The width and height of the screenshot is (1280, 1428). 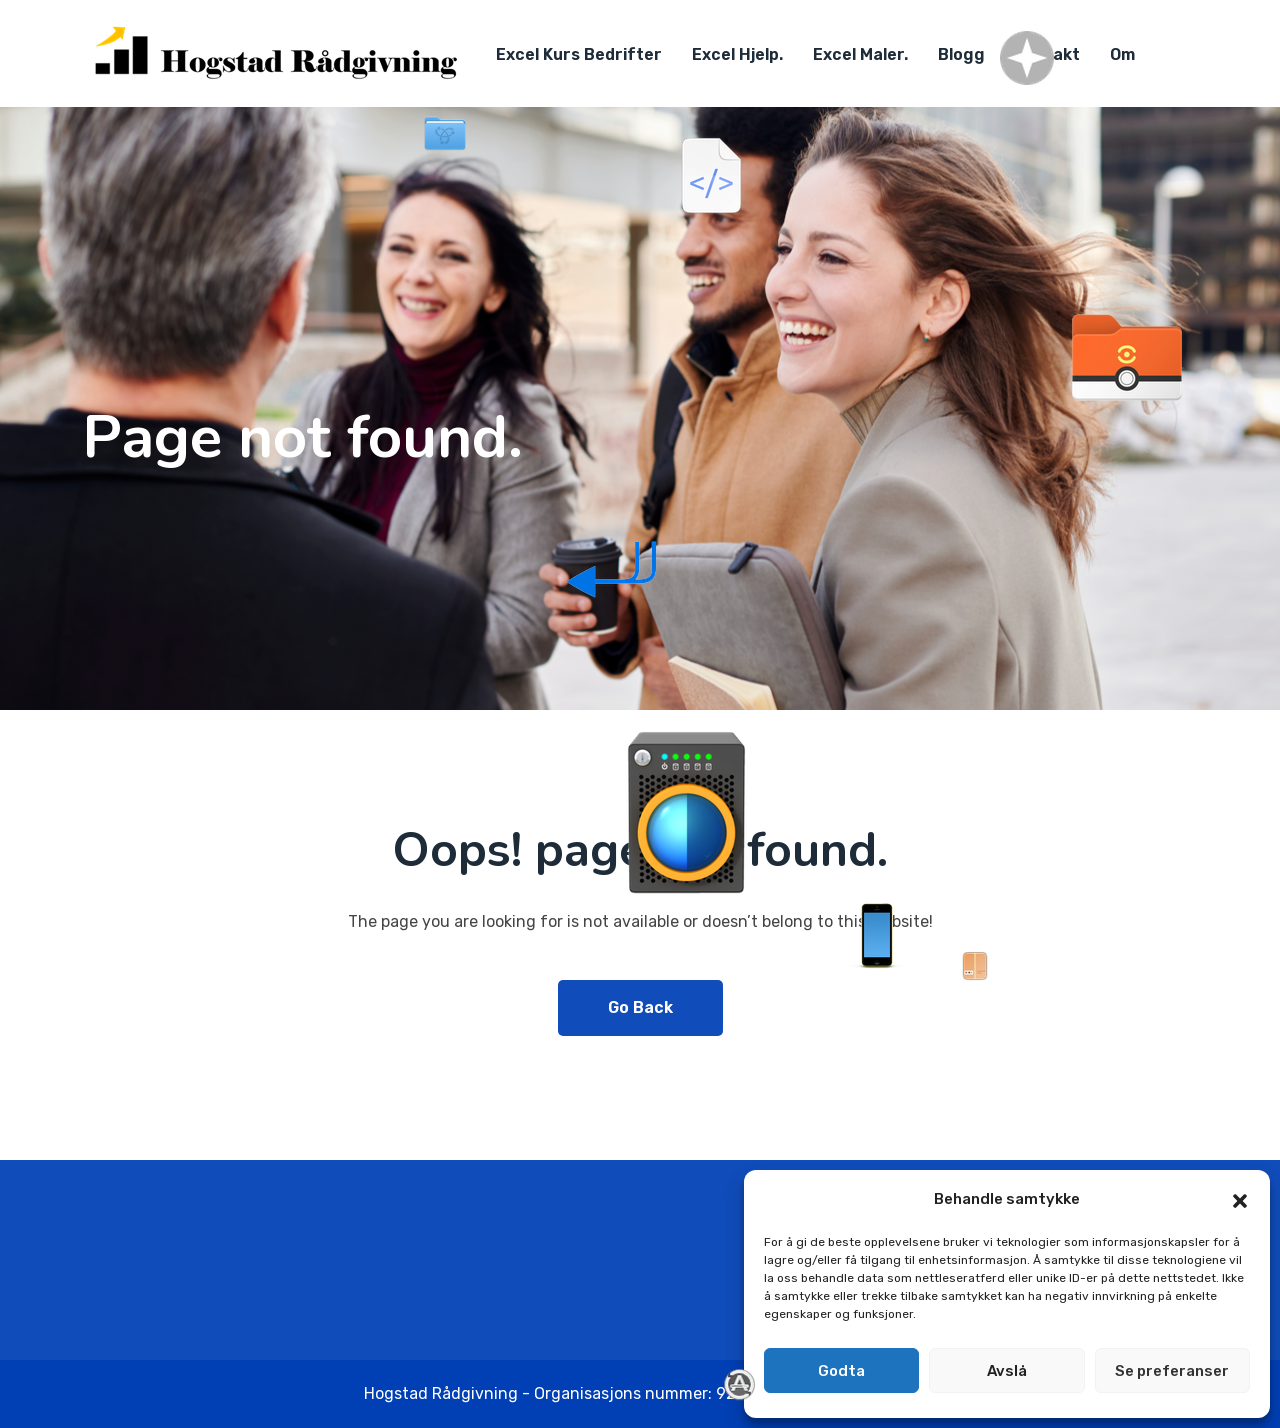 I want to click on open your communication files folder, so click(x=445, y=133).